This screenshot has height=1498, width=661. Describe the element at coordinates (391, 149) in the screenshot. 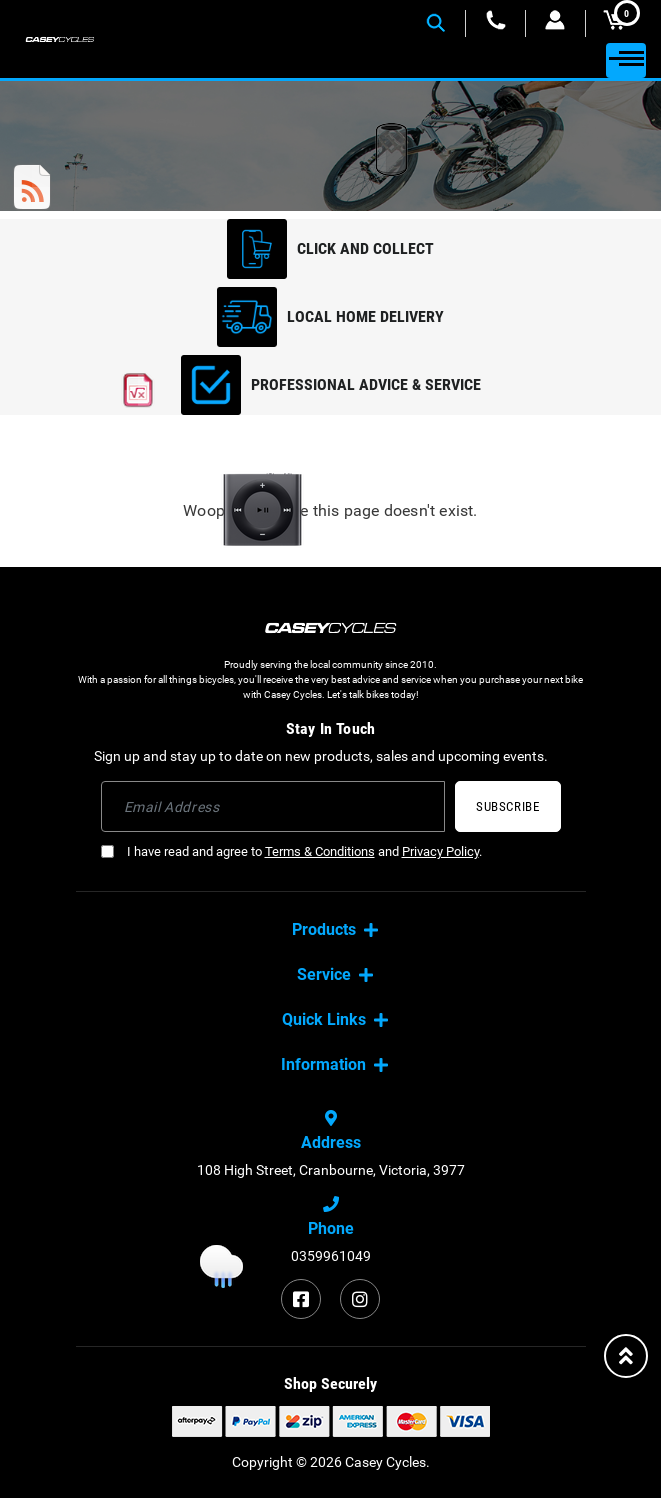

I see `mac pro (cylinder model) in finder sidebar` at that location.